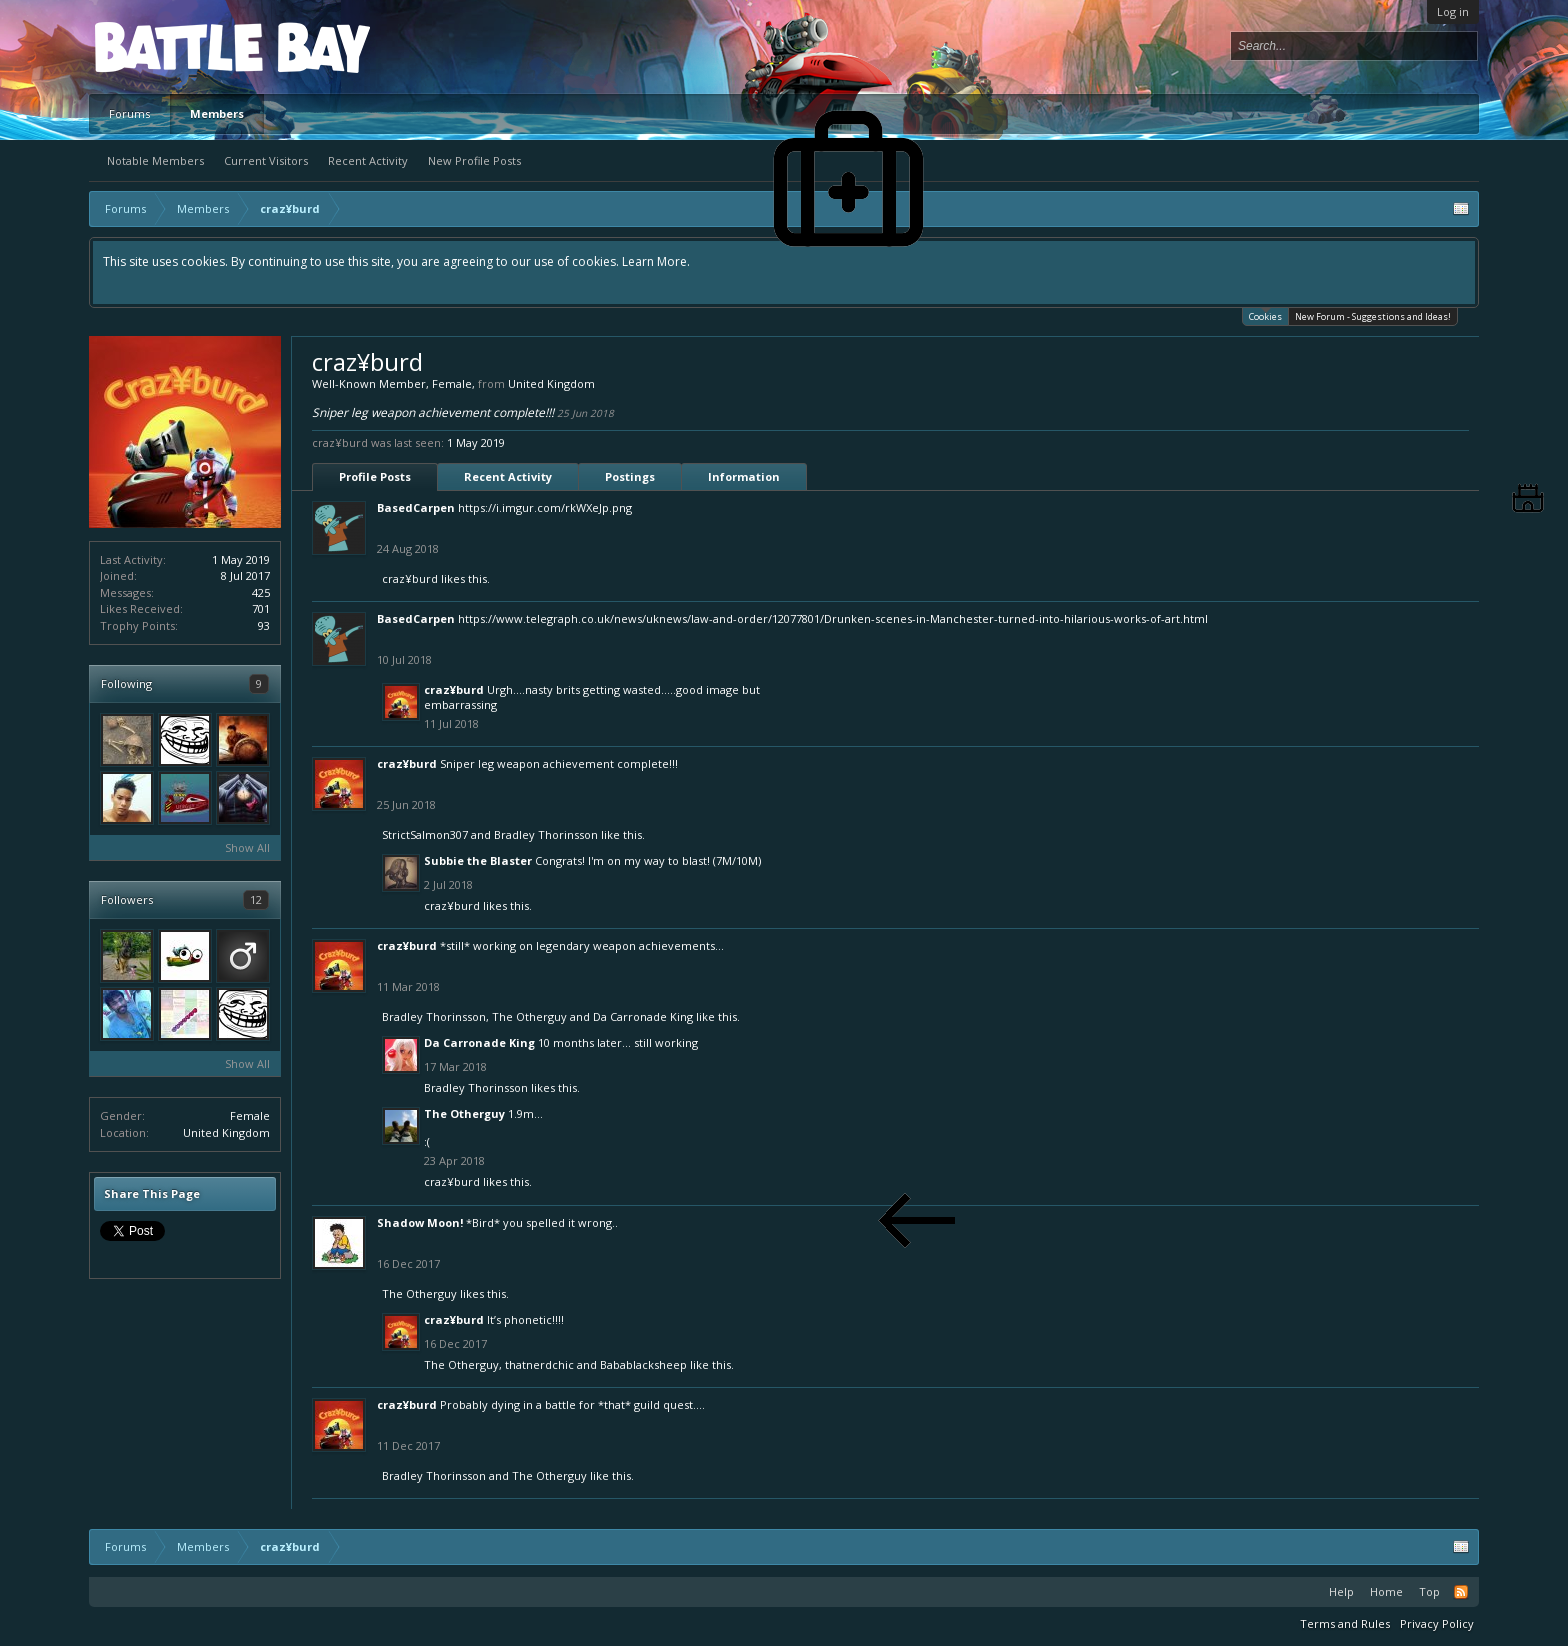 The width and height of the screenshot is (1568, 1646). What do you see at coordinates (916, 1220) in the screenshot?
I see `navigate back or return to previous screen` at bounding box center [916, 1220].